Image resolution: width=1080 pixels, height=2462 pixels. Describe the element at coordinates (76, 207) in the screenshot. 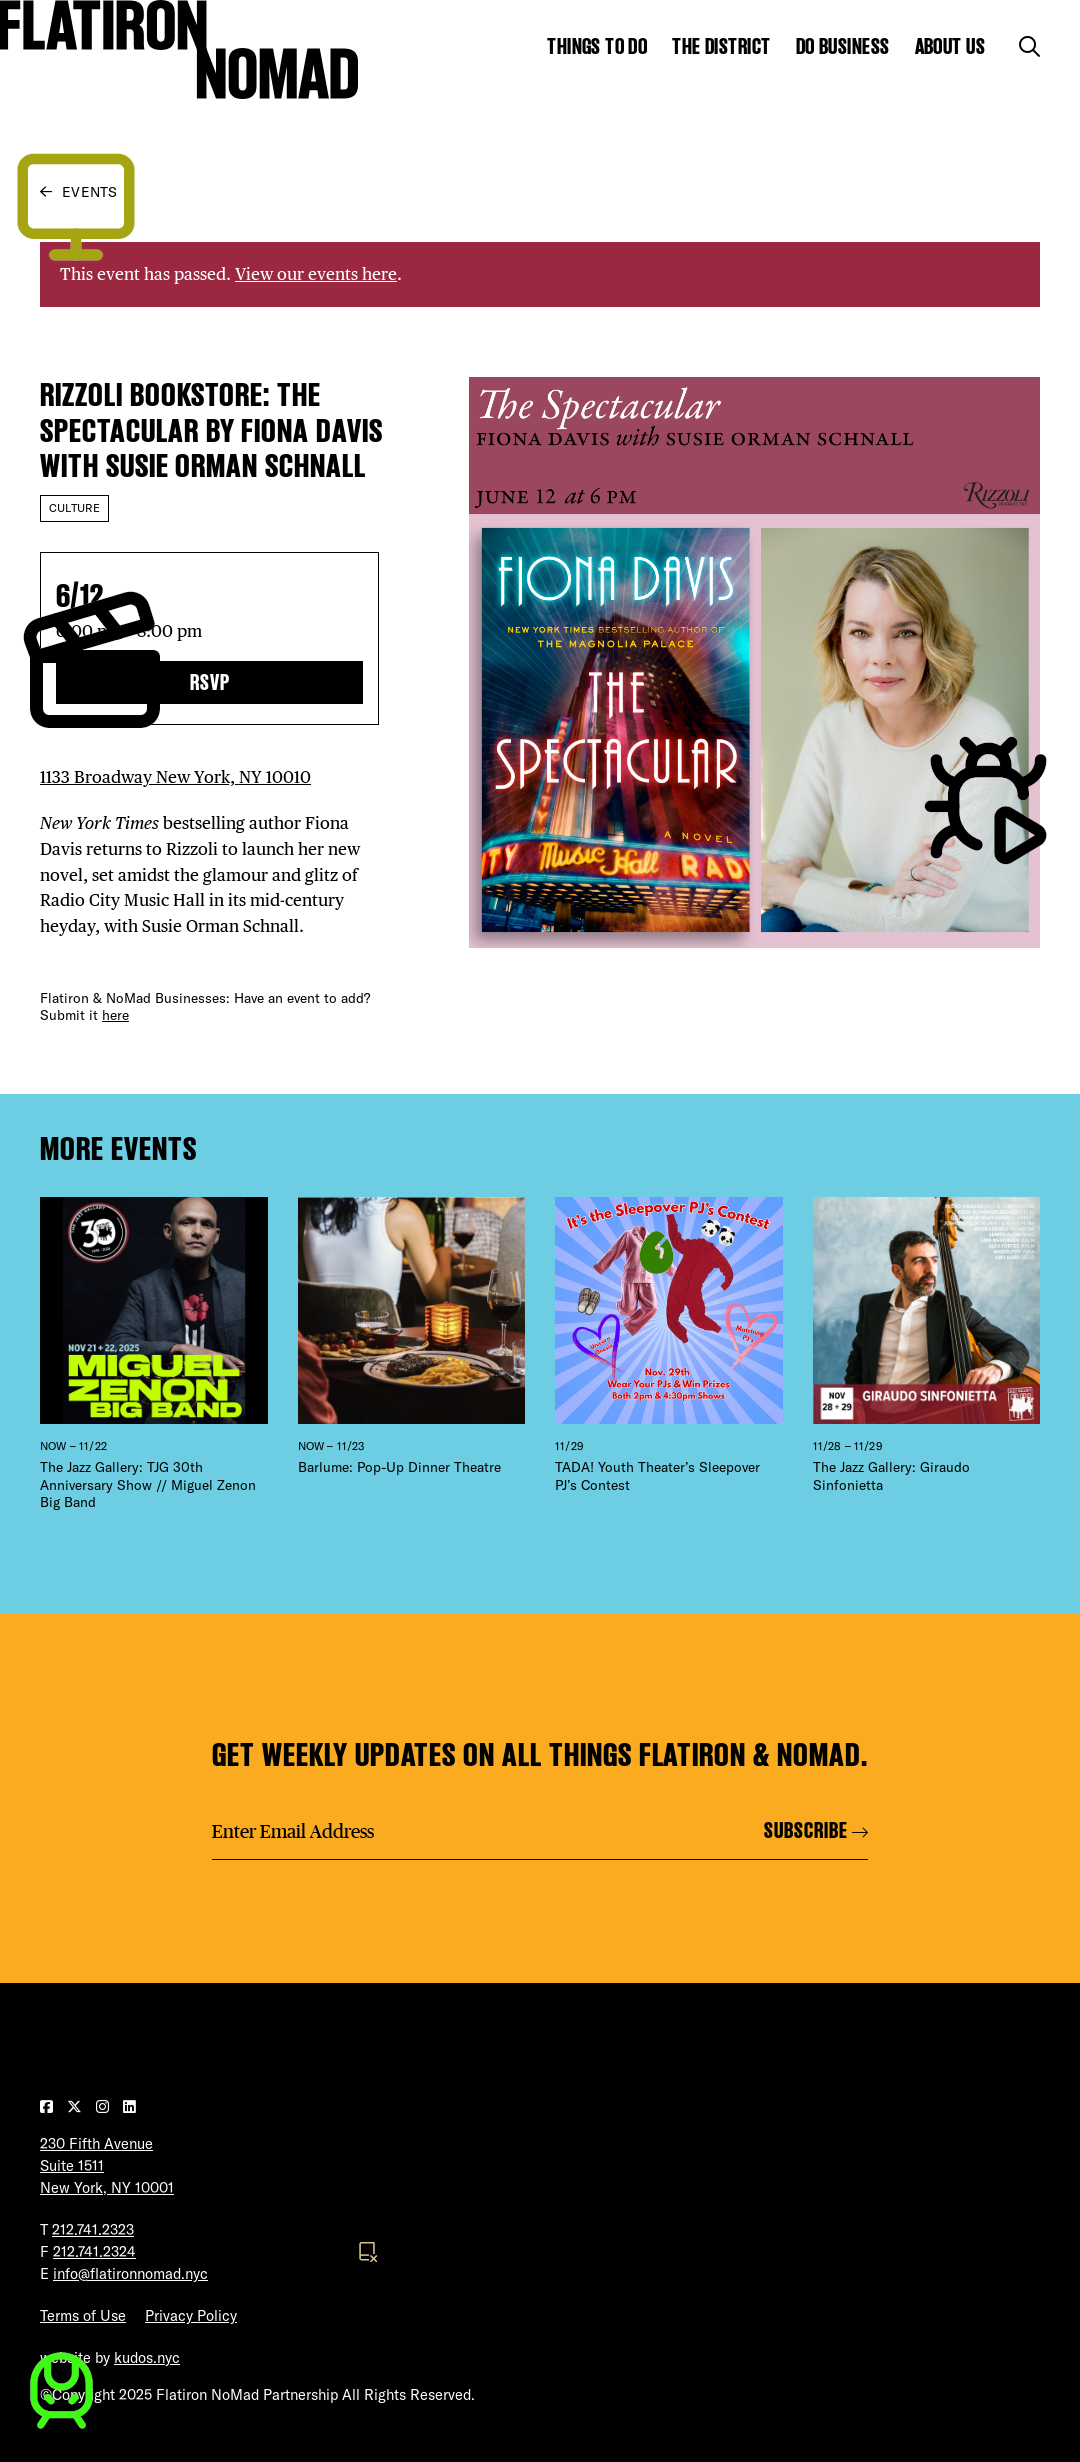

I see `switch to desktop display mode` at that location.